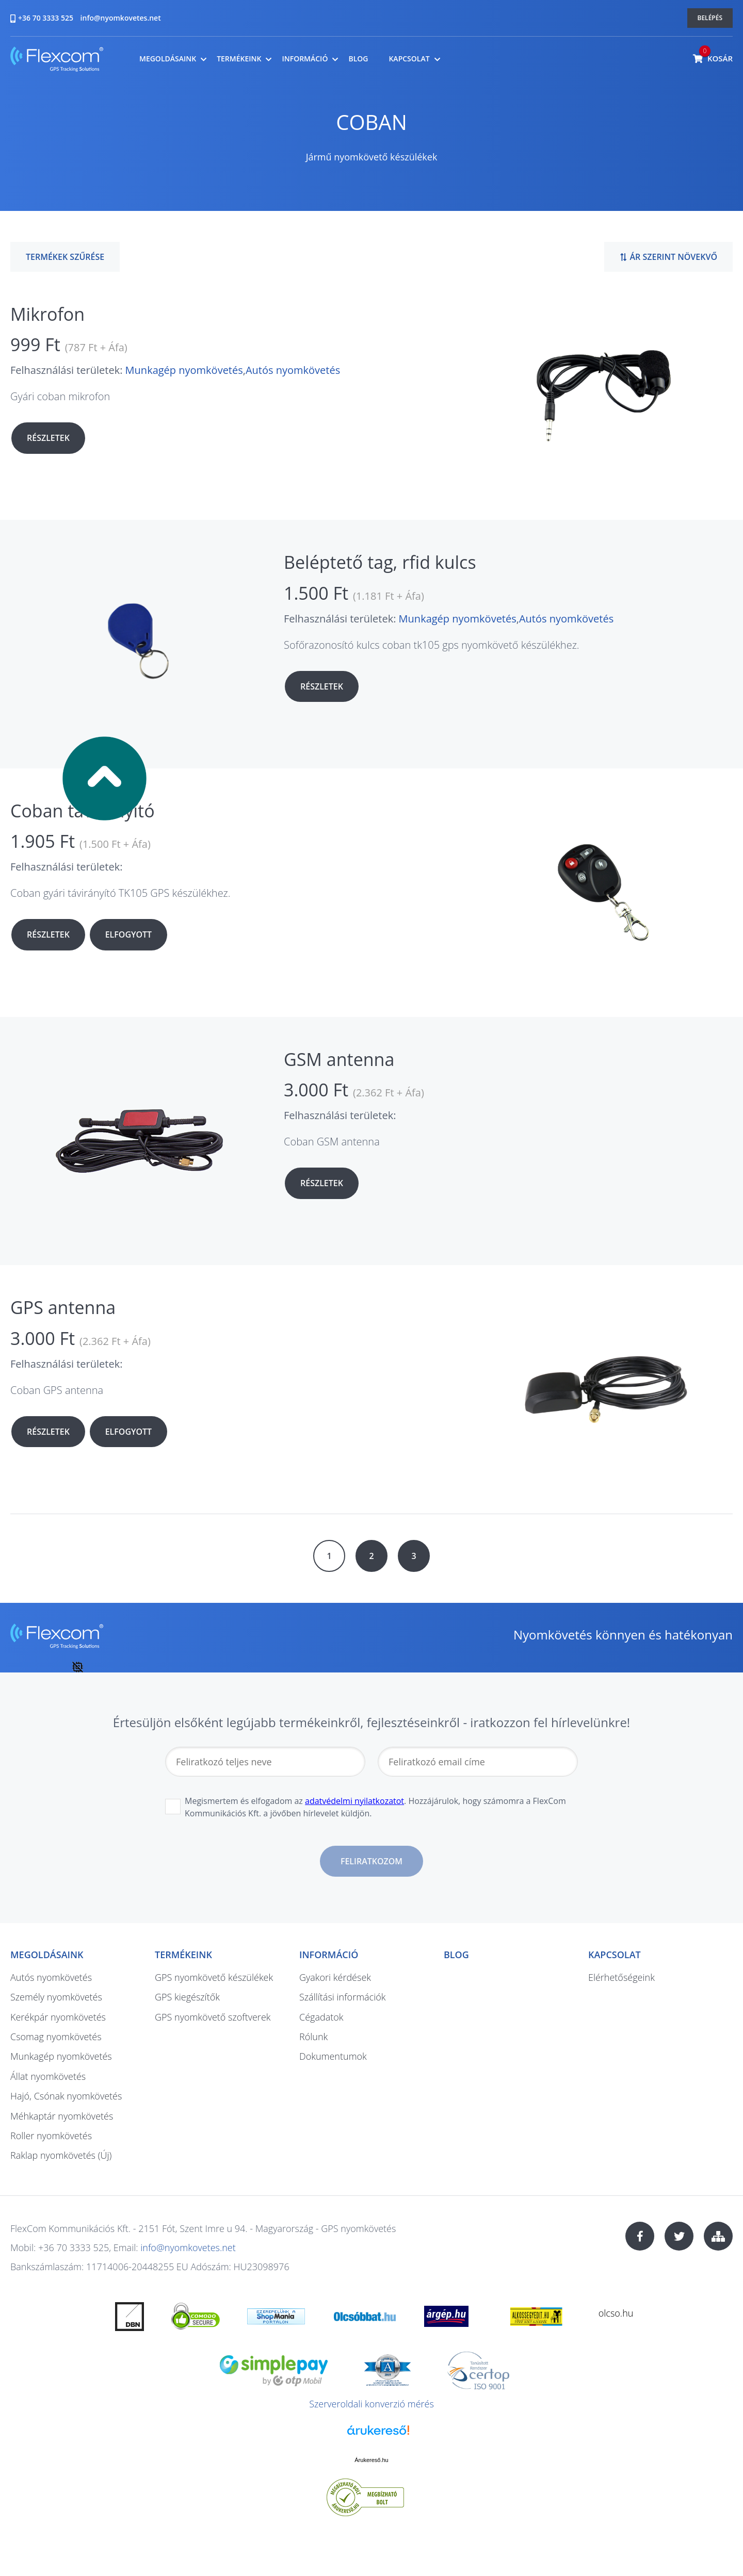 The height and width of the screenshot is (2576, 743). Describe the element at coordinates (104, 778) in the screenshot. I see `scroll to top of page` at that location.